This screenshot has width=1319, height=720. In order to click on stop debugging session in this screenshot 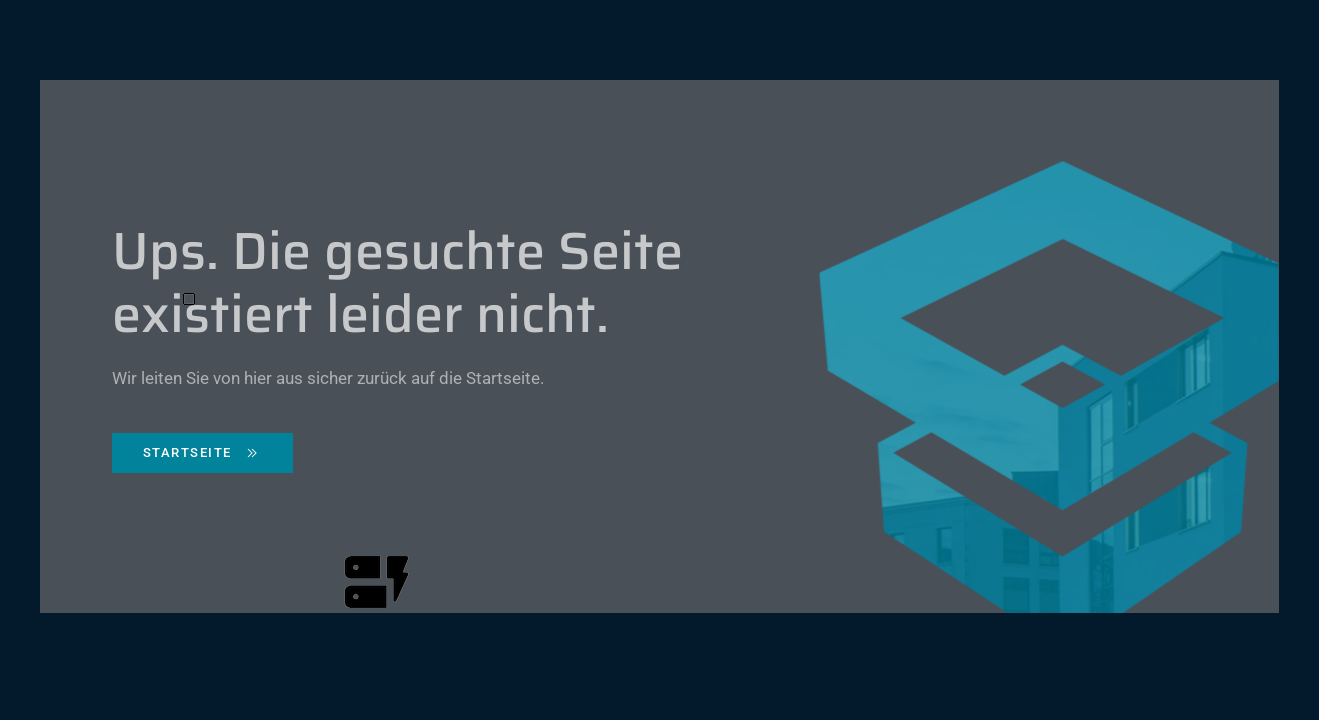, I will do `click(189, 299)`.